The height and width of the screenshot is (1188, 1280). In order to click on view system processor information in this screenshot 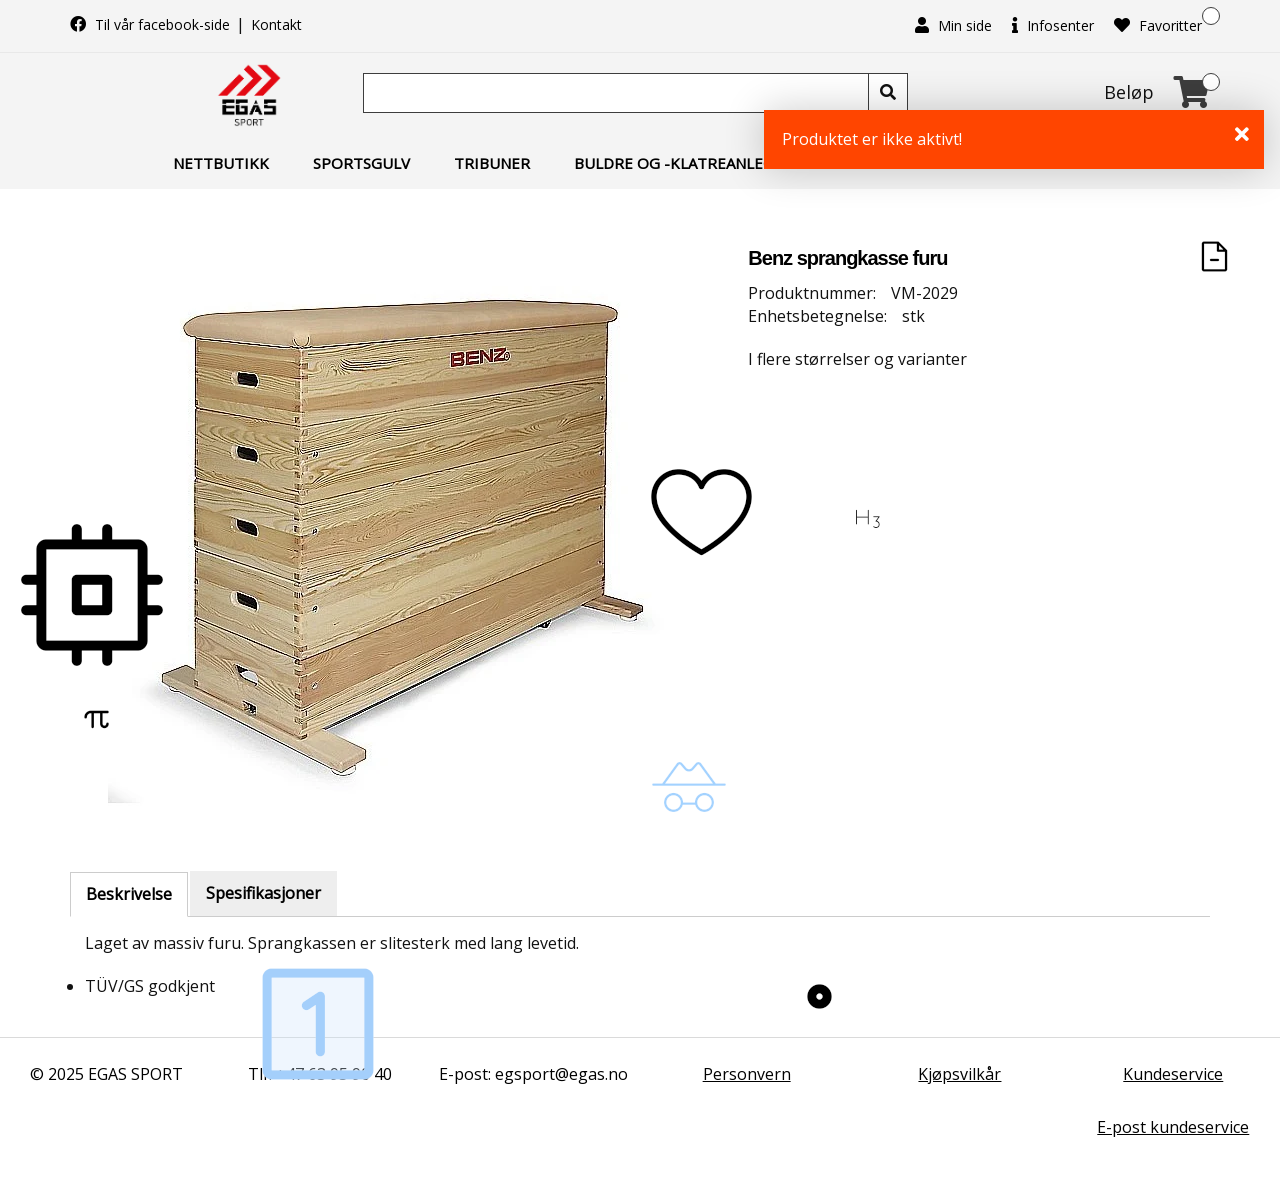, I will do `click(92, 595)`.